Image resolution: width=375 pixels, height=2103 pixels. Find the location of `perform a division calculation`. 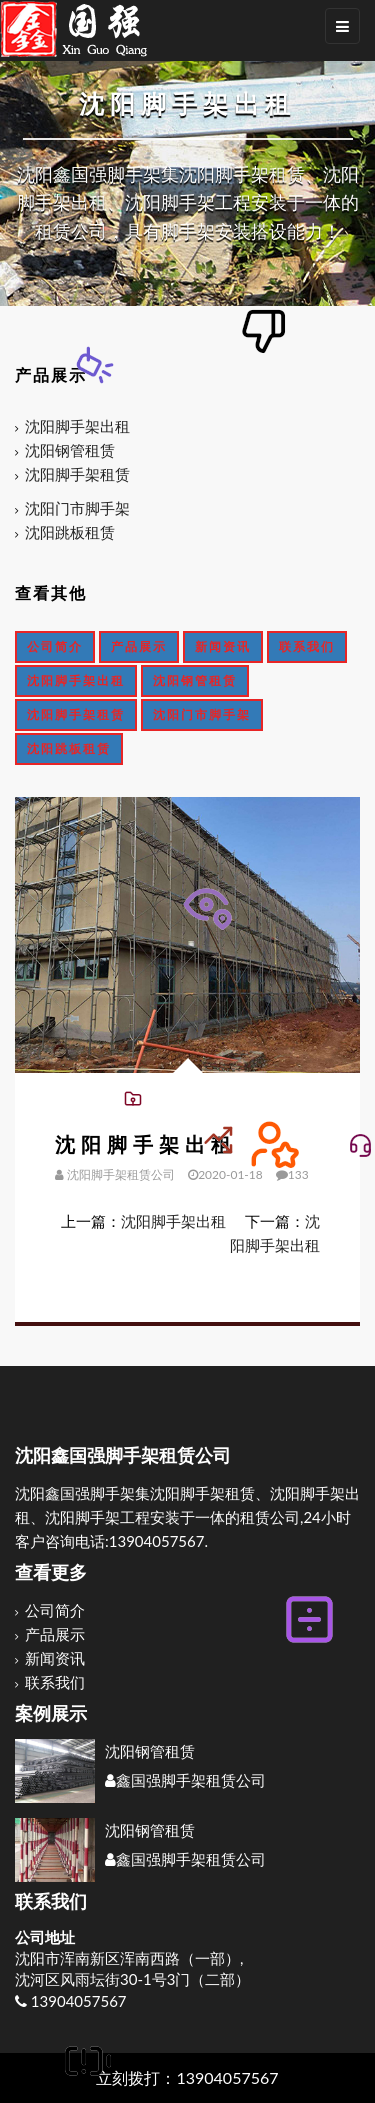

perform a division calculation is located at coordinates (309, 1619).